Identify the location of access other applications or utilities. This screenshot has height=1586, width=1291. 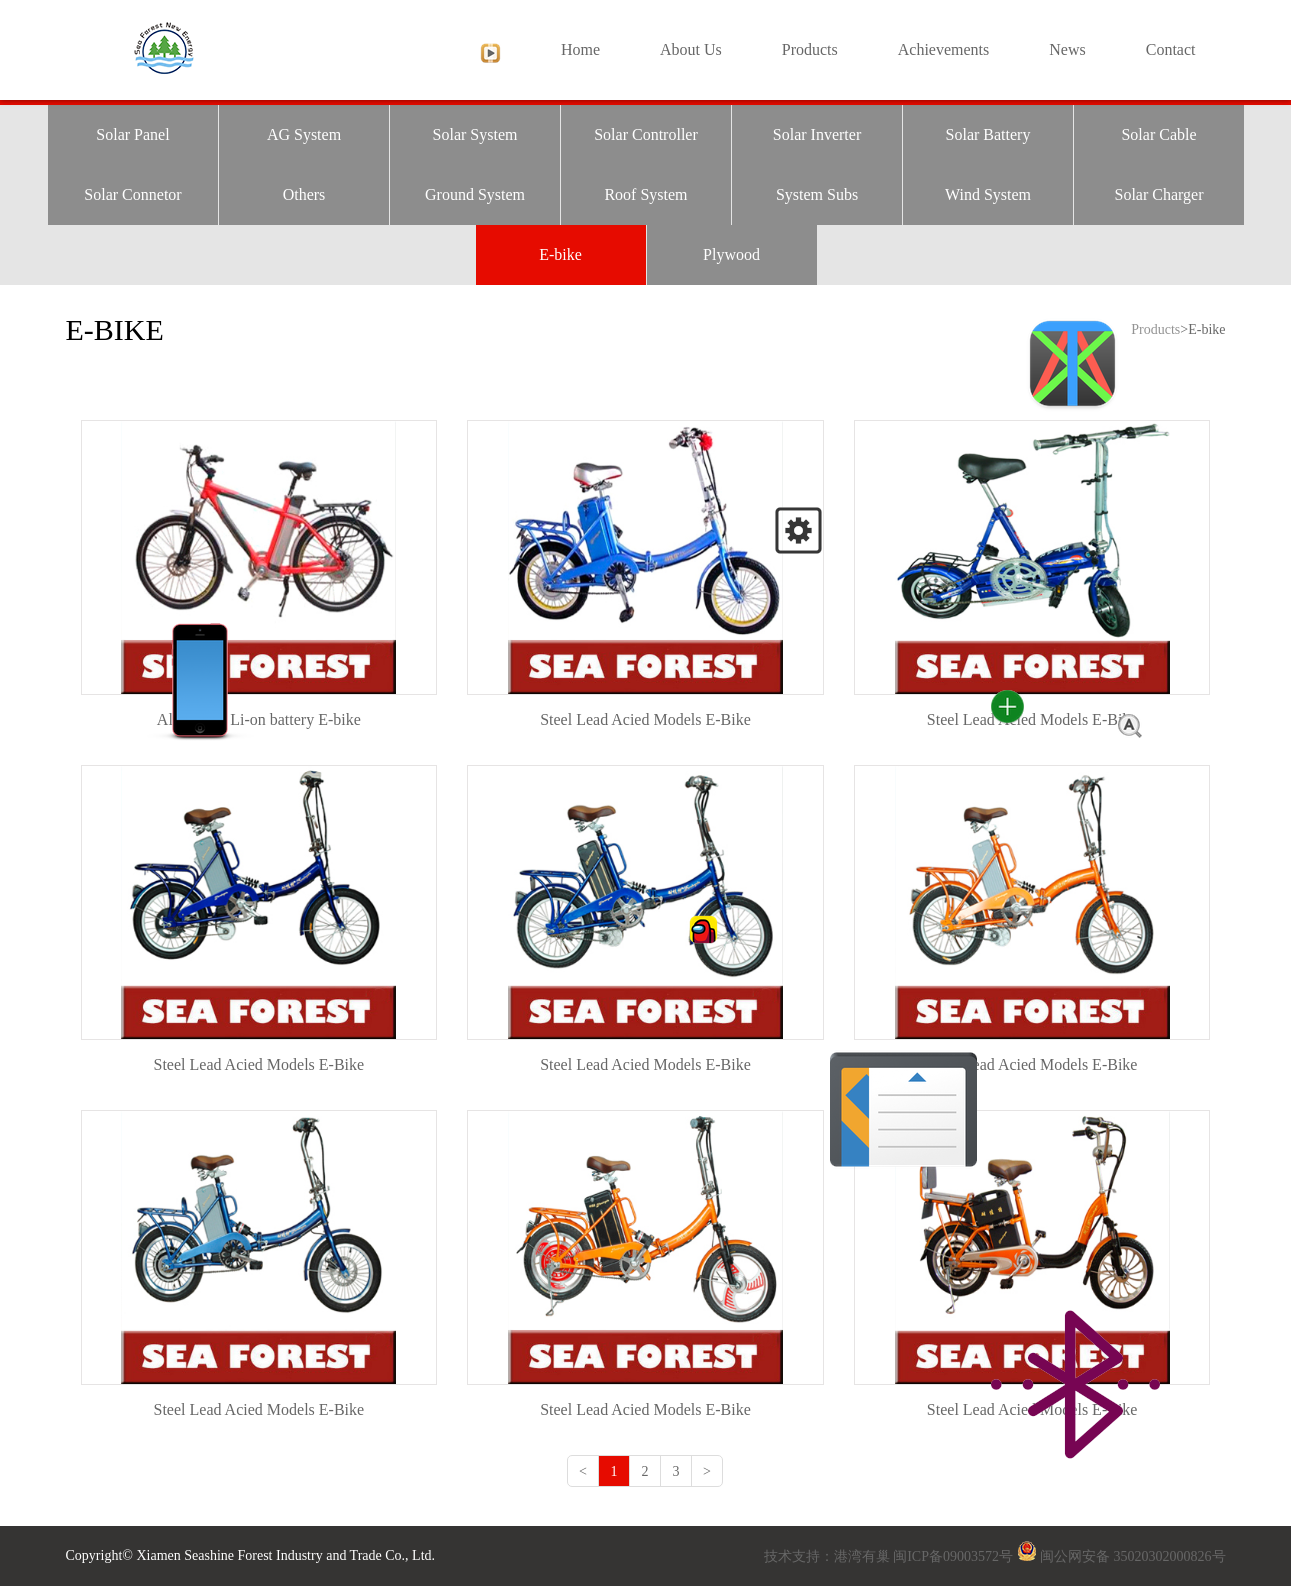
(798, 530).